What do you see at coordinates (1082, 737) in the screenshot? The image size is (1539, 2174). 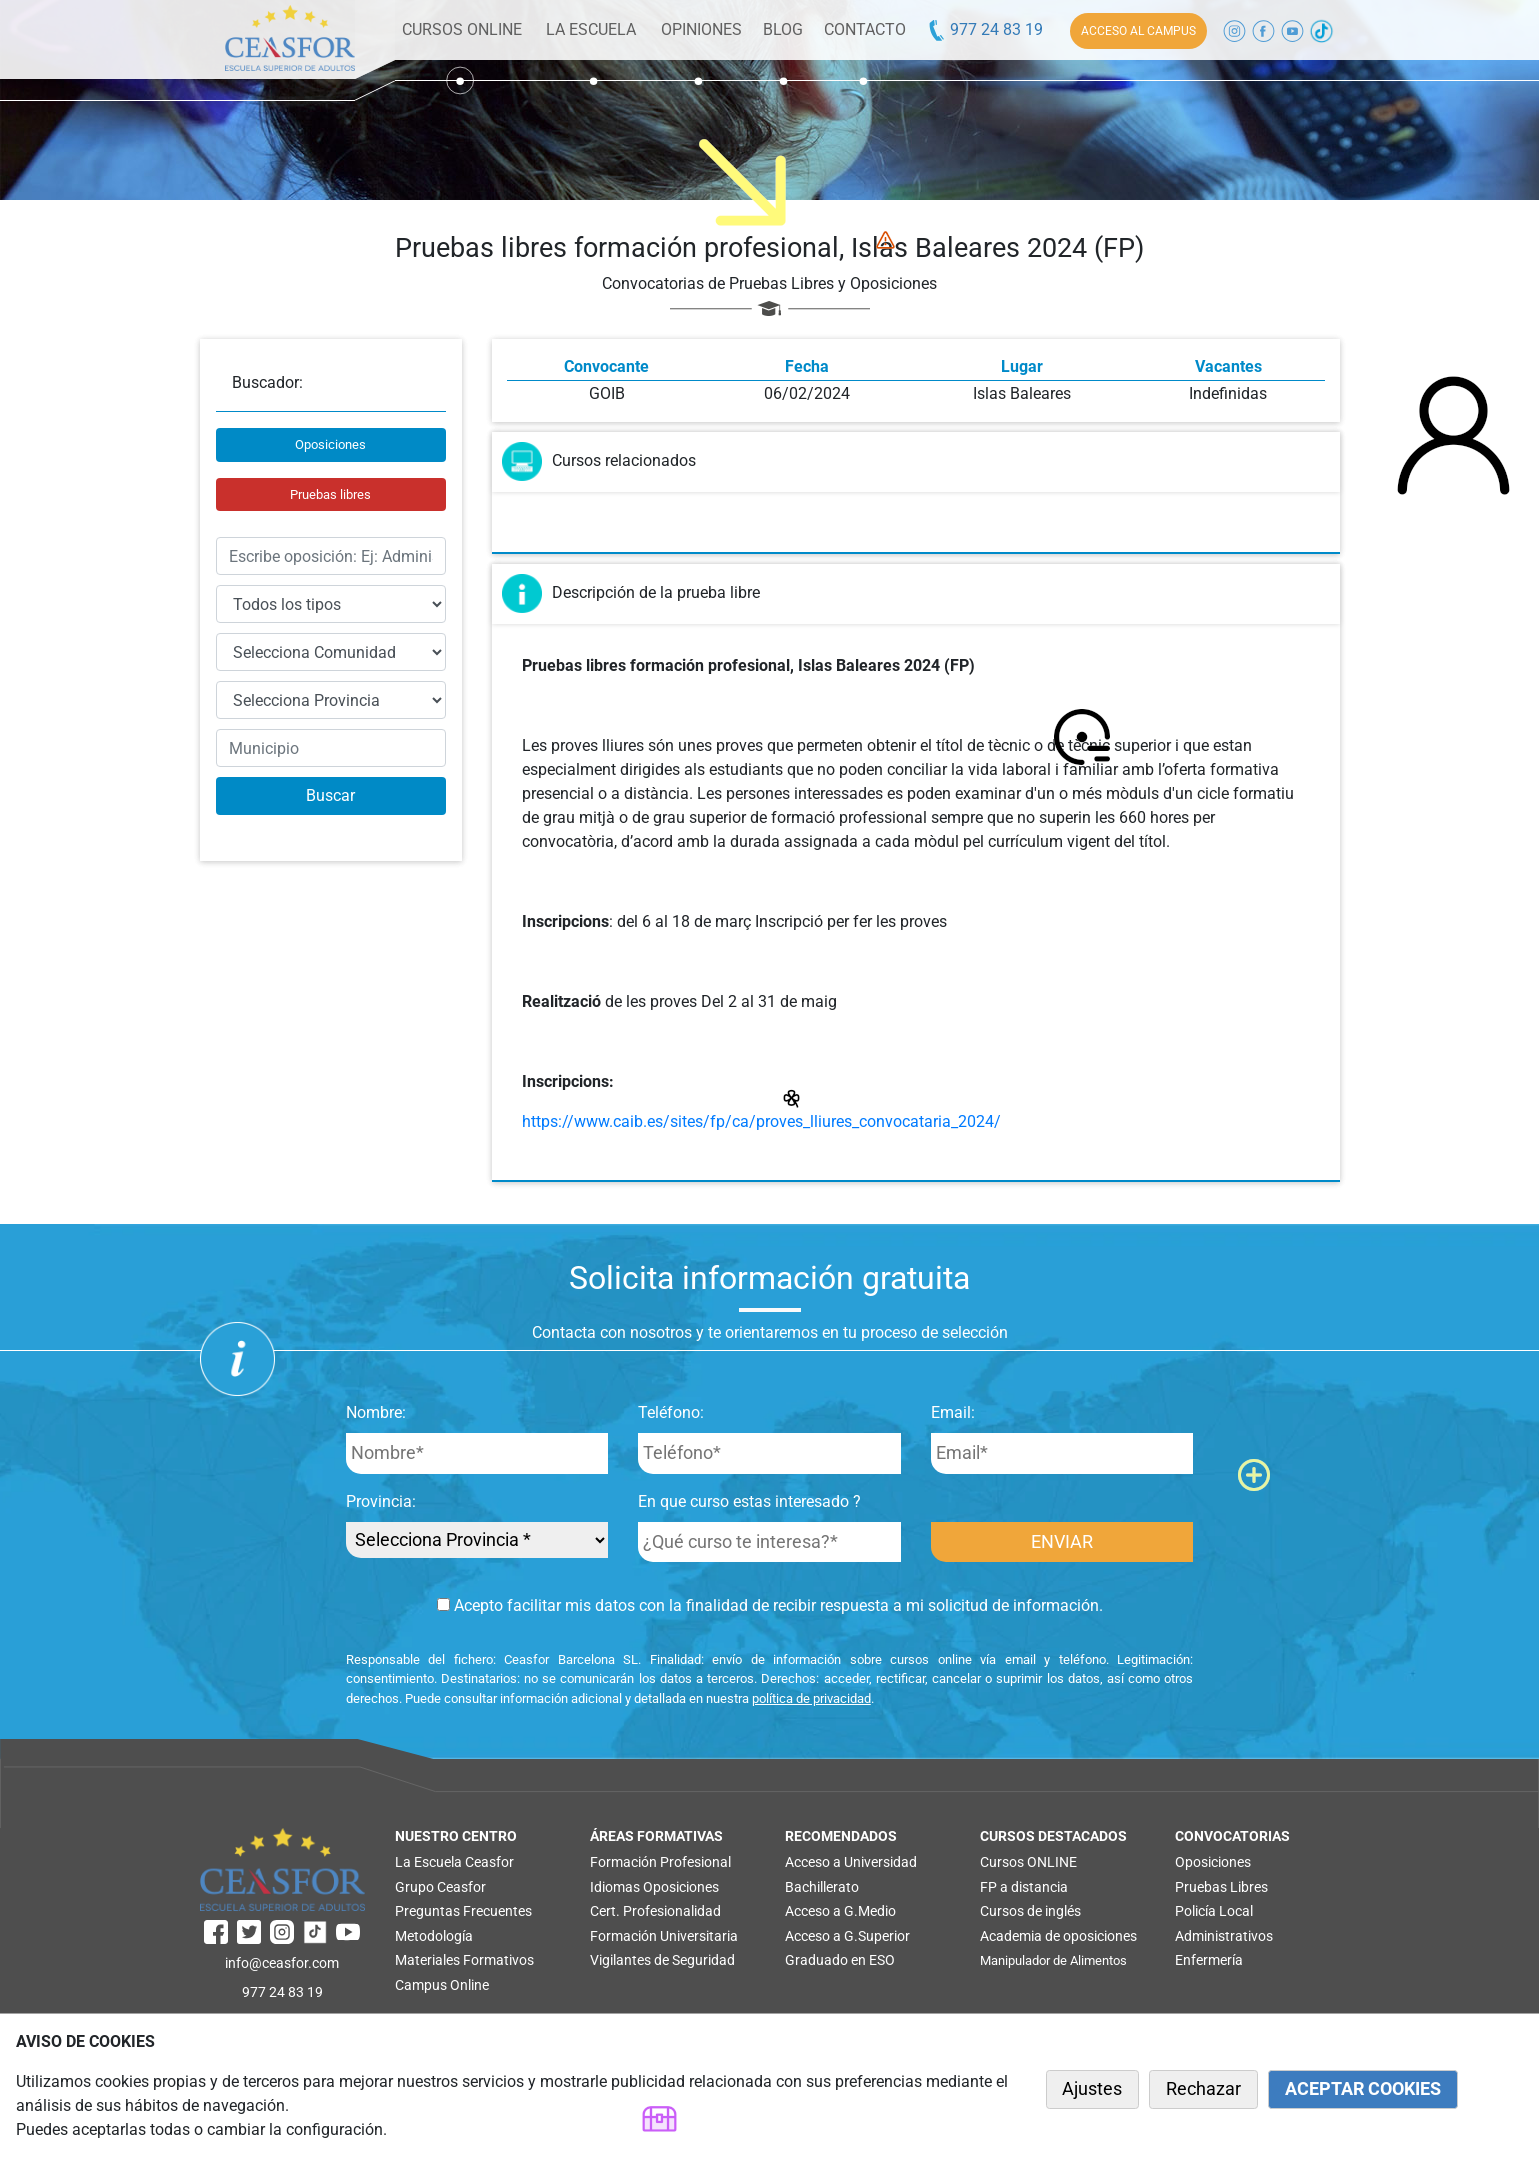 I see `view issue tracking timeline` at bounding box center [1082, 737].